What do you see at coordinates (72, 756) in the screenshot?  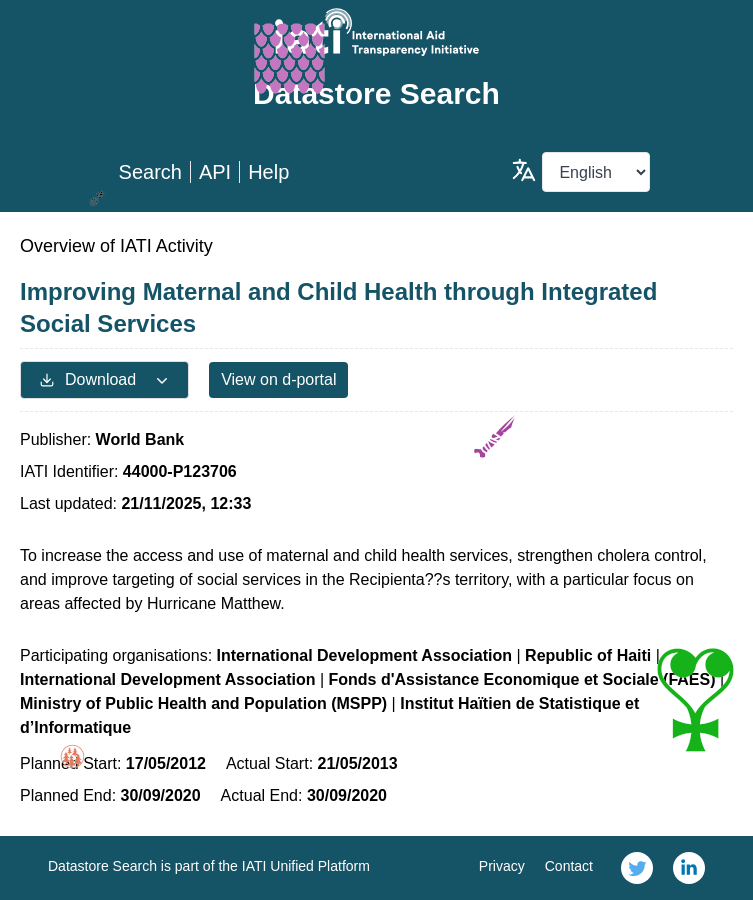 I see `explore forest or nature areas in-game` at bounding box center [72, 756].